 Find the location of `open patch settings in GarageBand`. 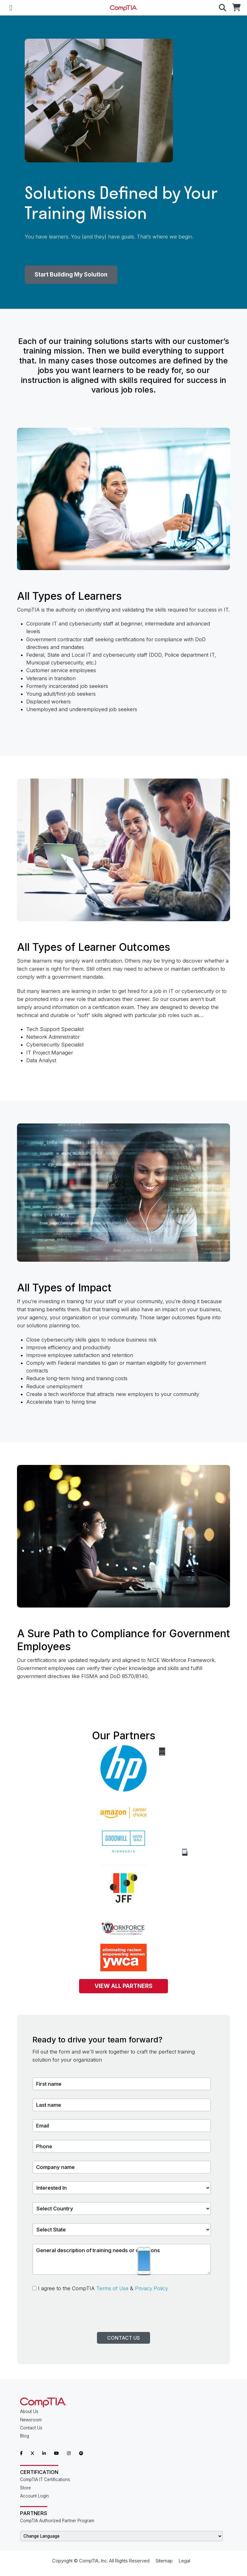

open patch settings in GarageBand is located at coordinates (162, 1752).